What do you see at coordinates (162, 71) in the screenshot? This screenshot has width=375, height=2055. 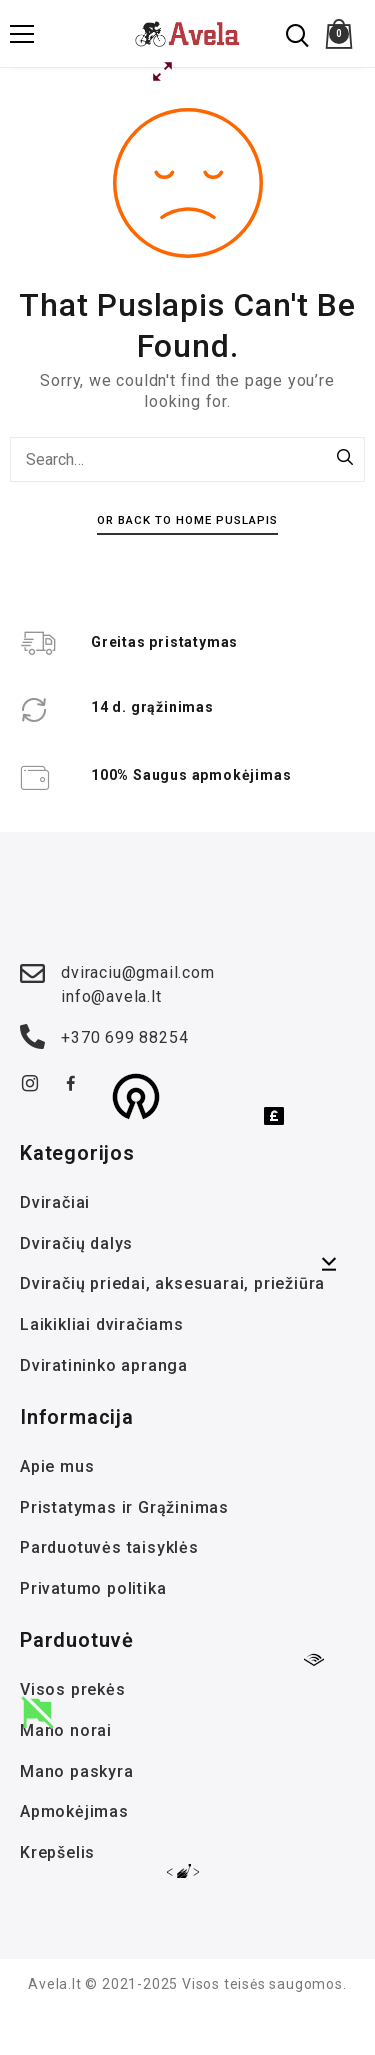 I see `expand content to fullscreen` at bounding box center [162, 71].